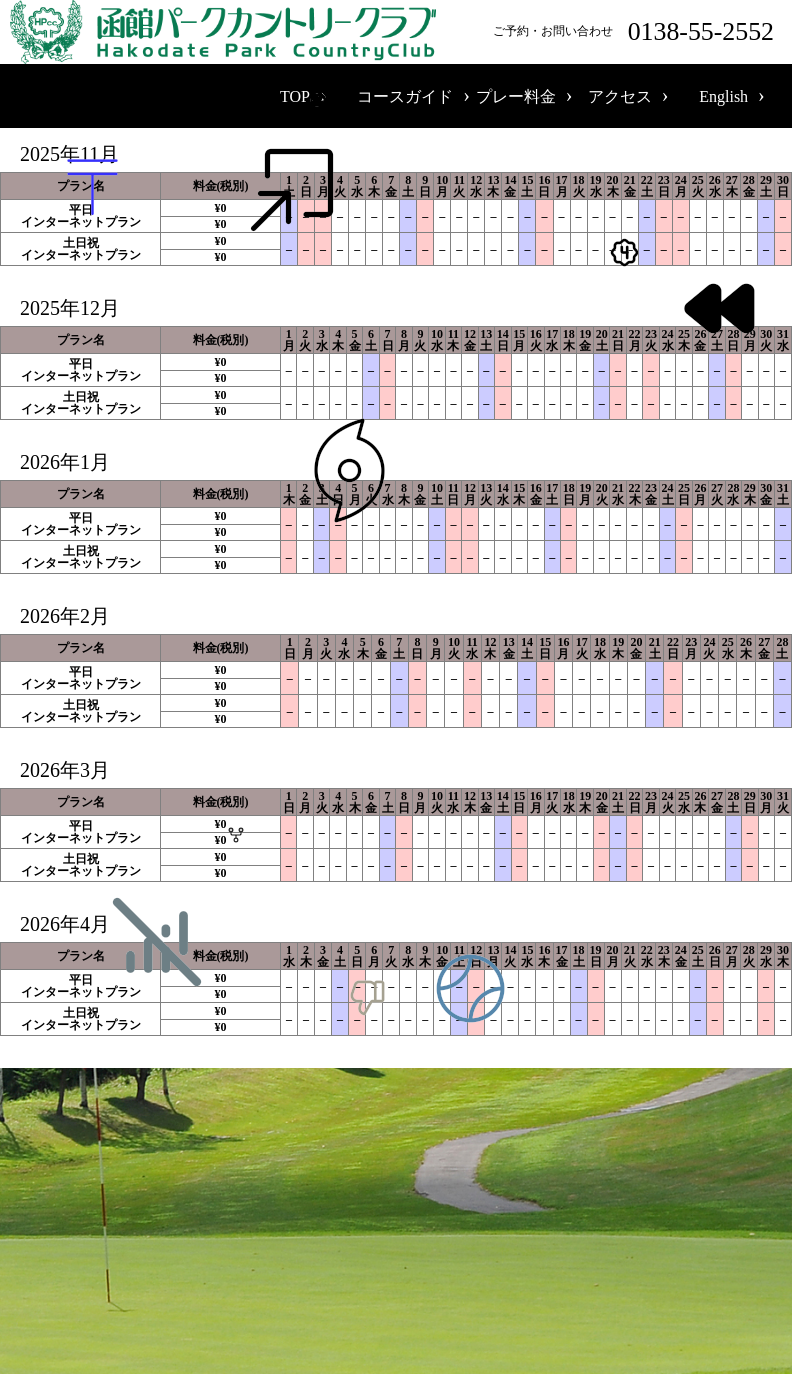  What do you see at coordinates (92, 184) in the screenshot?
I see `indicates kazakhstani tenge currency` at bounding box center [92, 184].